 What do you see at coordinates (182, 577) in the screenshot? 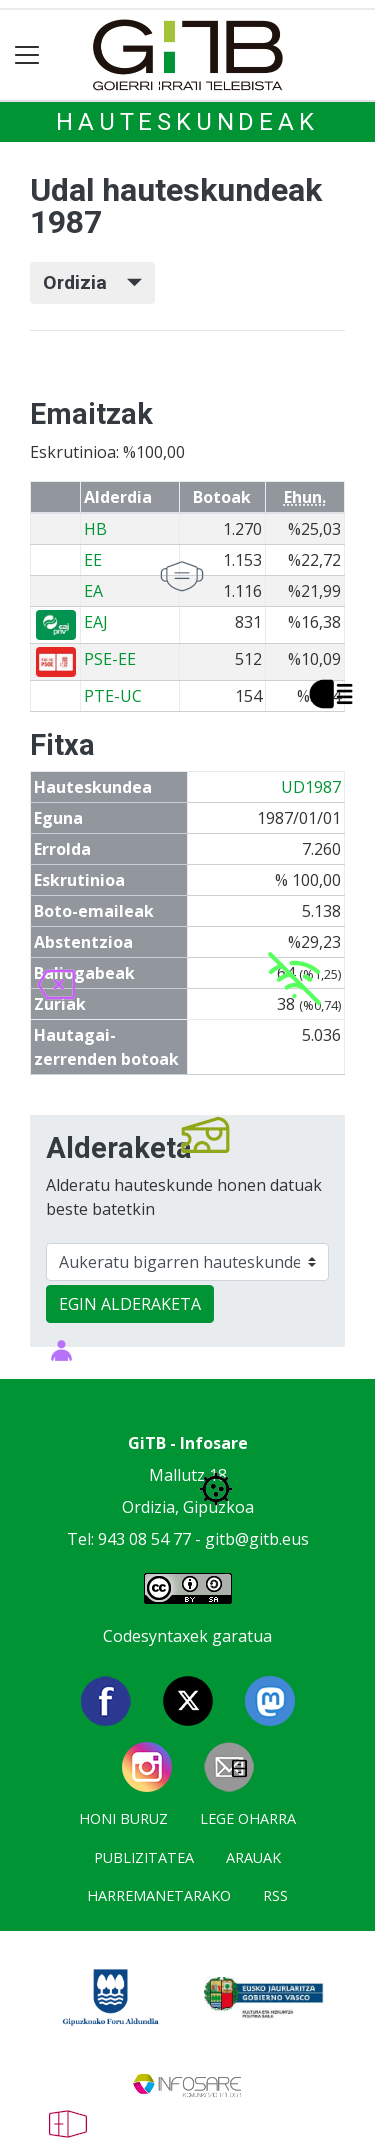
I see `indicates mask required or health safety guidelines` at bounding box center [182, 577].